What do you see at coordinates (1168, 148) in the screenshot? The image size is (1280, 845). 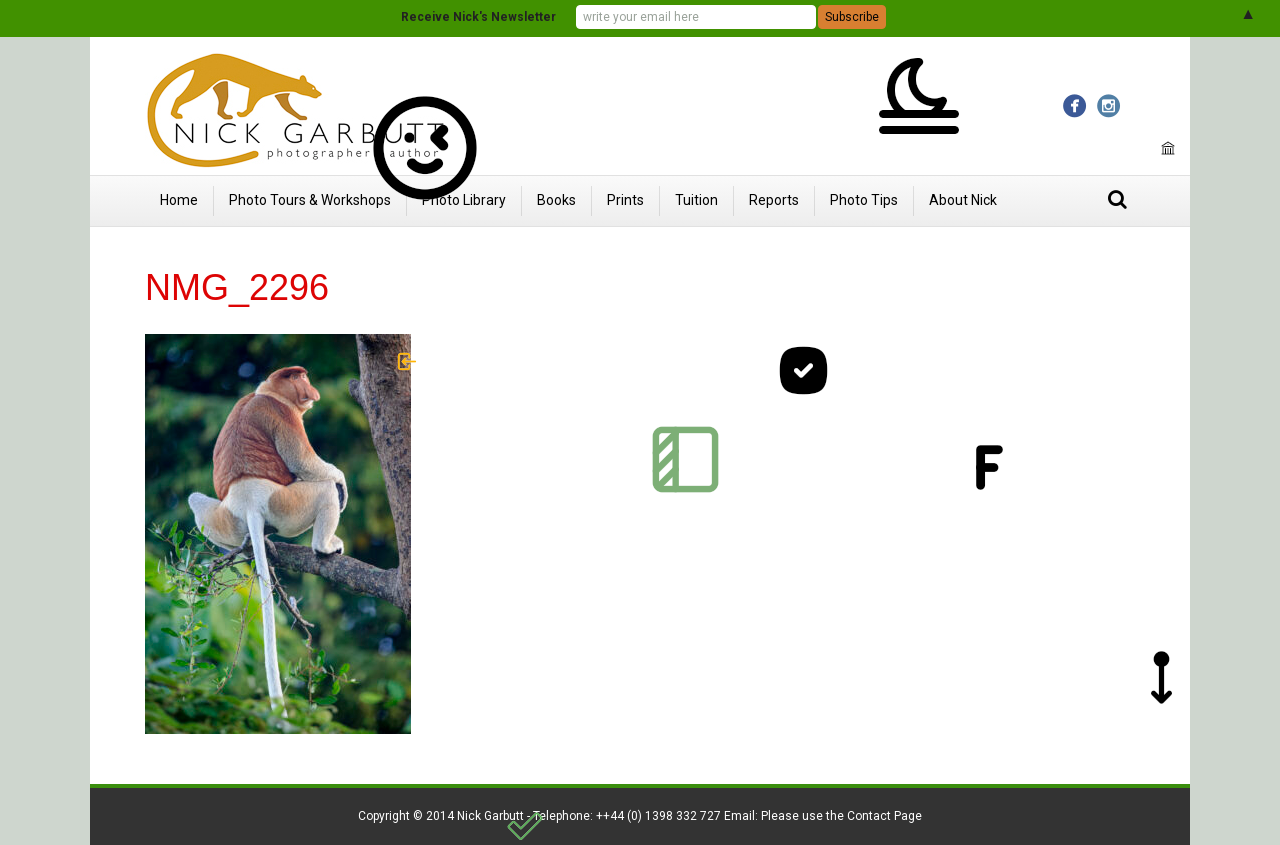 I see `access library or archives` at bounding box center [1168, 148].